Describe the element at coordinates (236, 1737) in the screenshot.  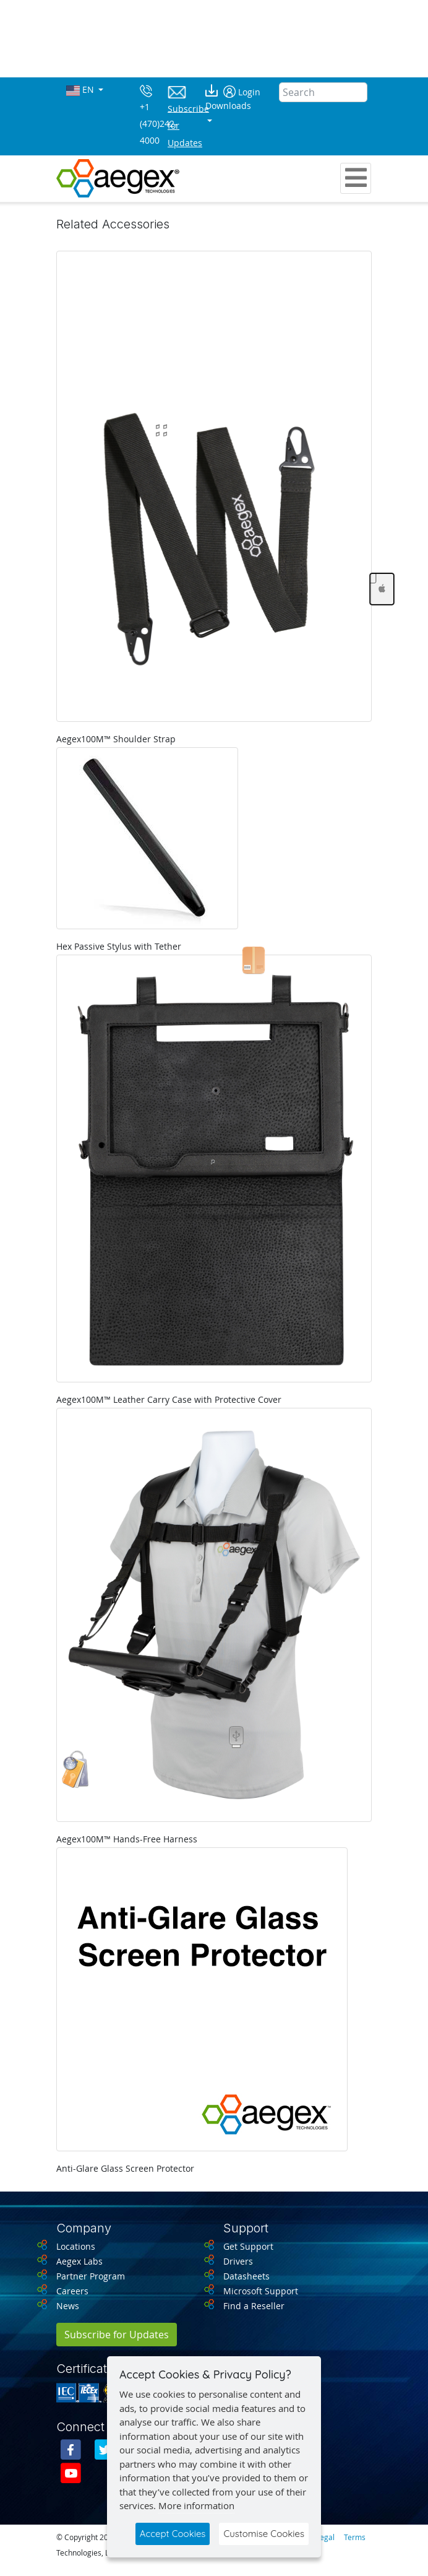
I see `eject removable USB storage device` at that location.